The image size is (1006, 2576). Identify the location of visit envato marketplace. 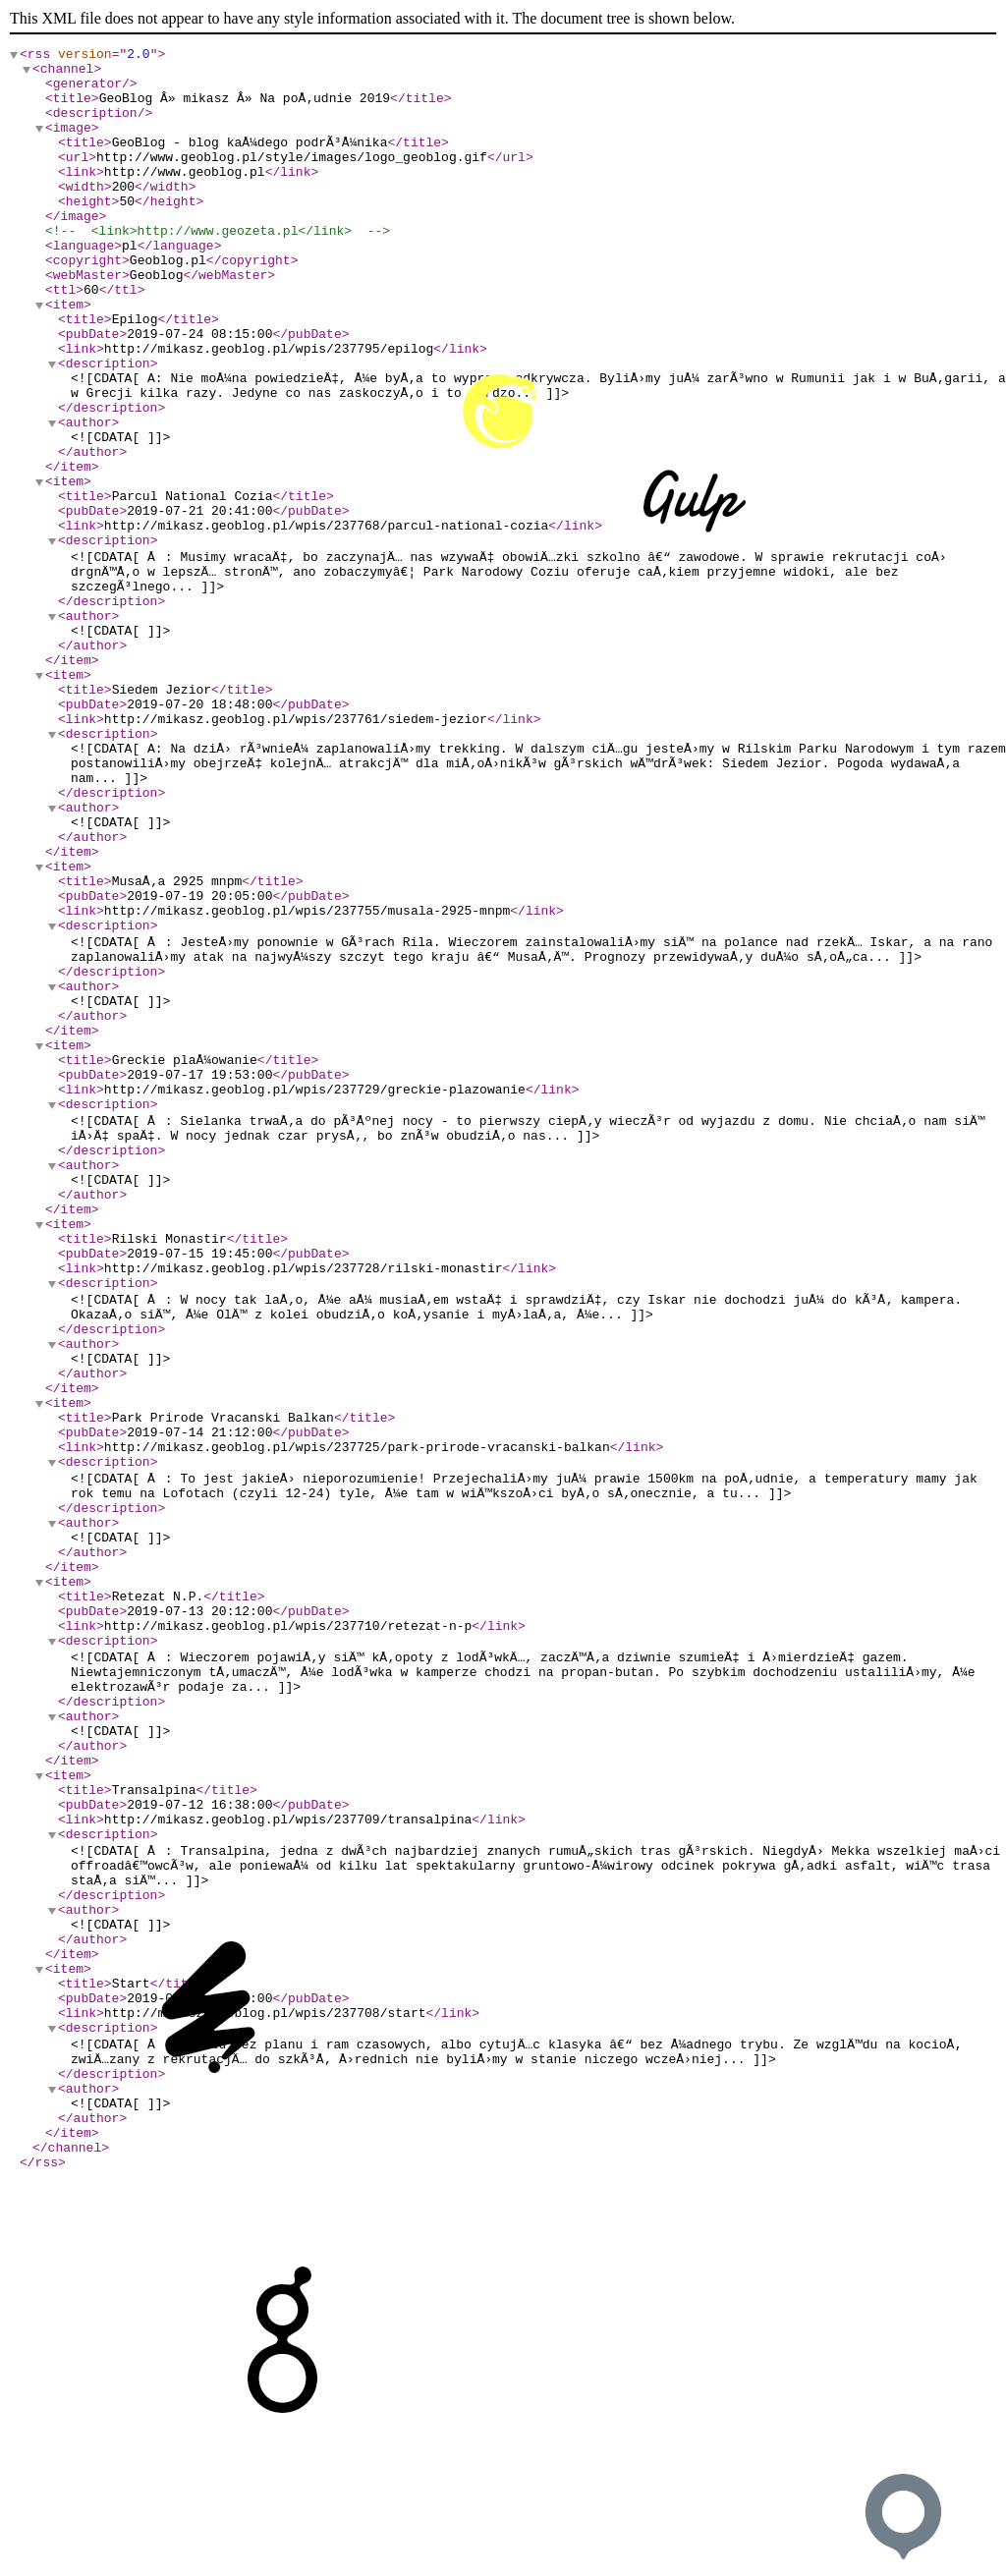
(208, 2007).